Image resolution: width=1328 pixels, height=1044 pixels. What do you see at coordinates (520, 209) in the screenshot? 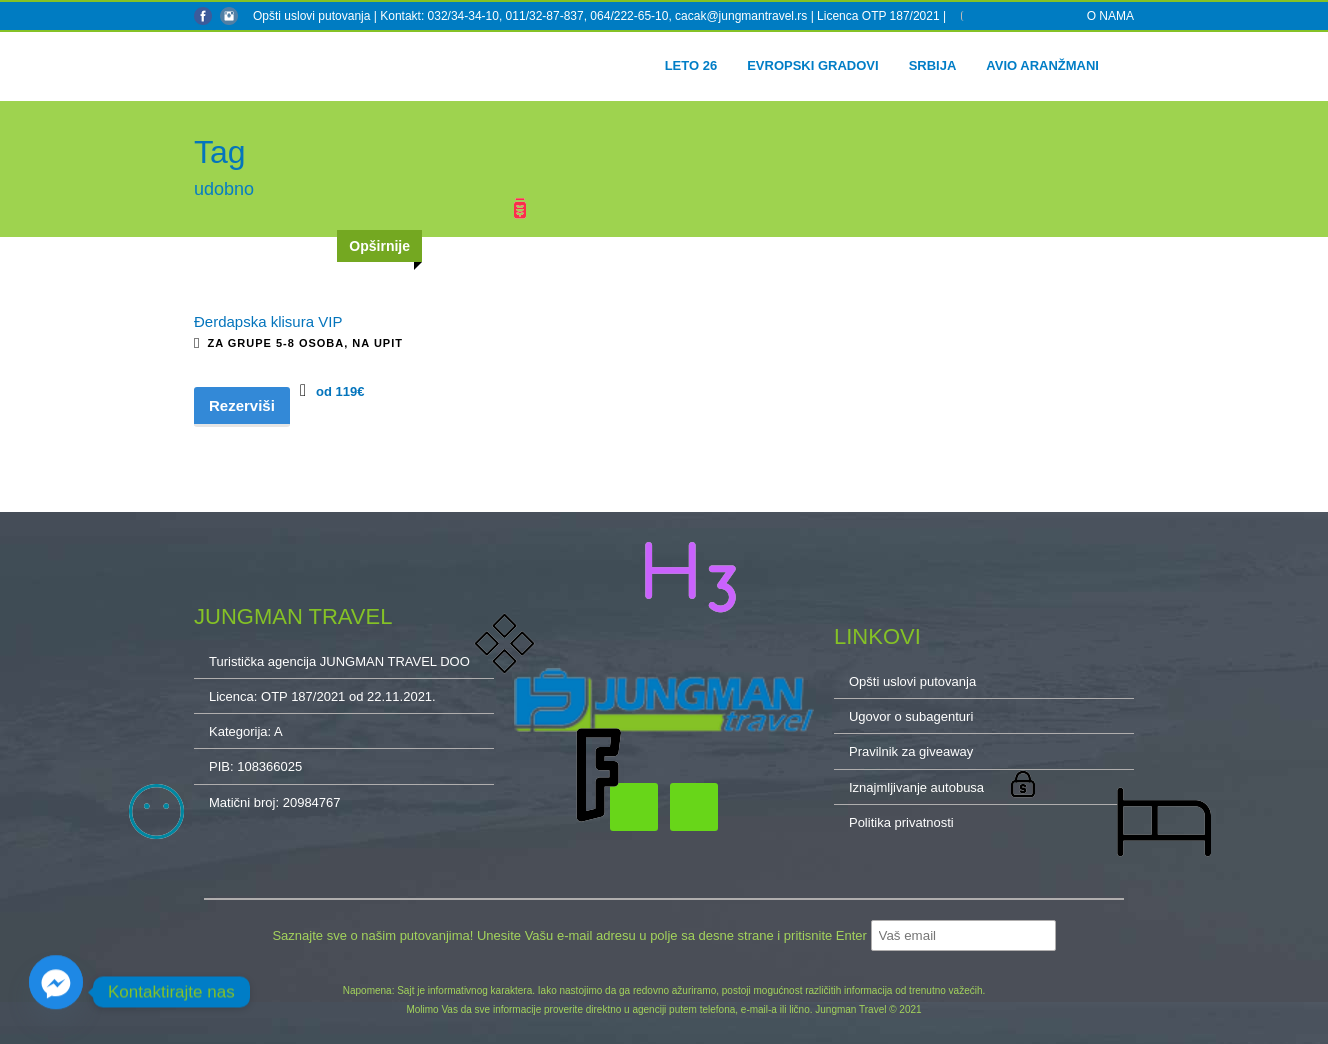
I see `view stored grain or wheat inventory` at bounding box center [520, 209].